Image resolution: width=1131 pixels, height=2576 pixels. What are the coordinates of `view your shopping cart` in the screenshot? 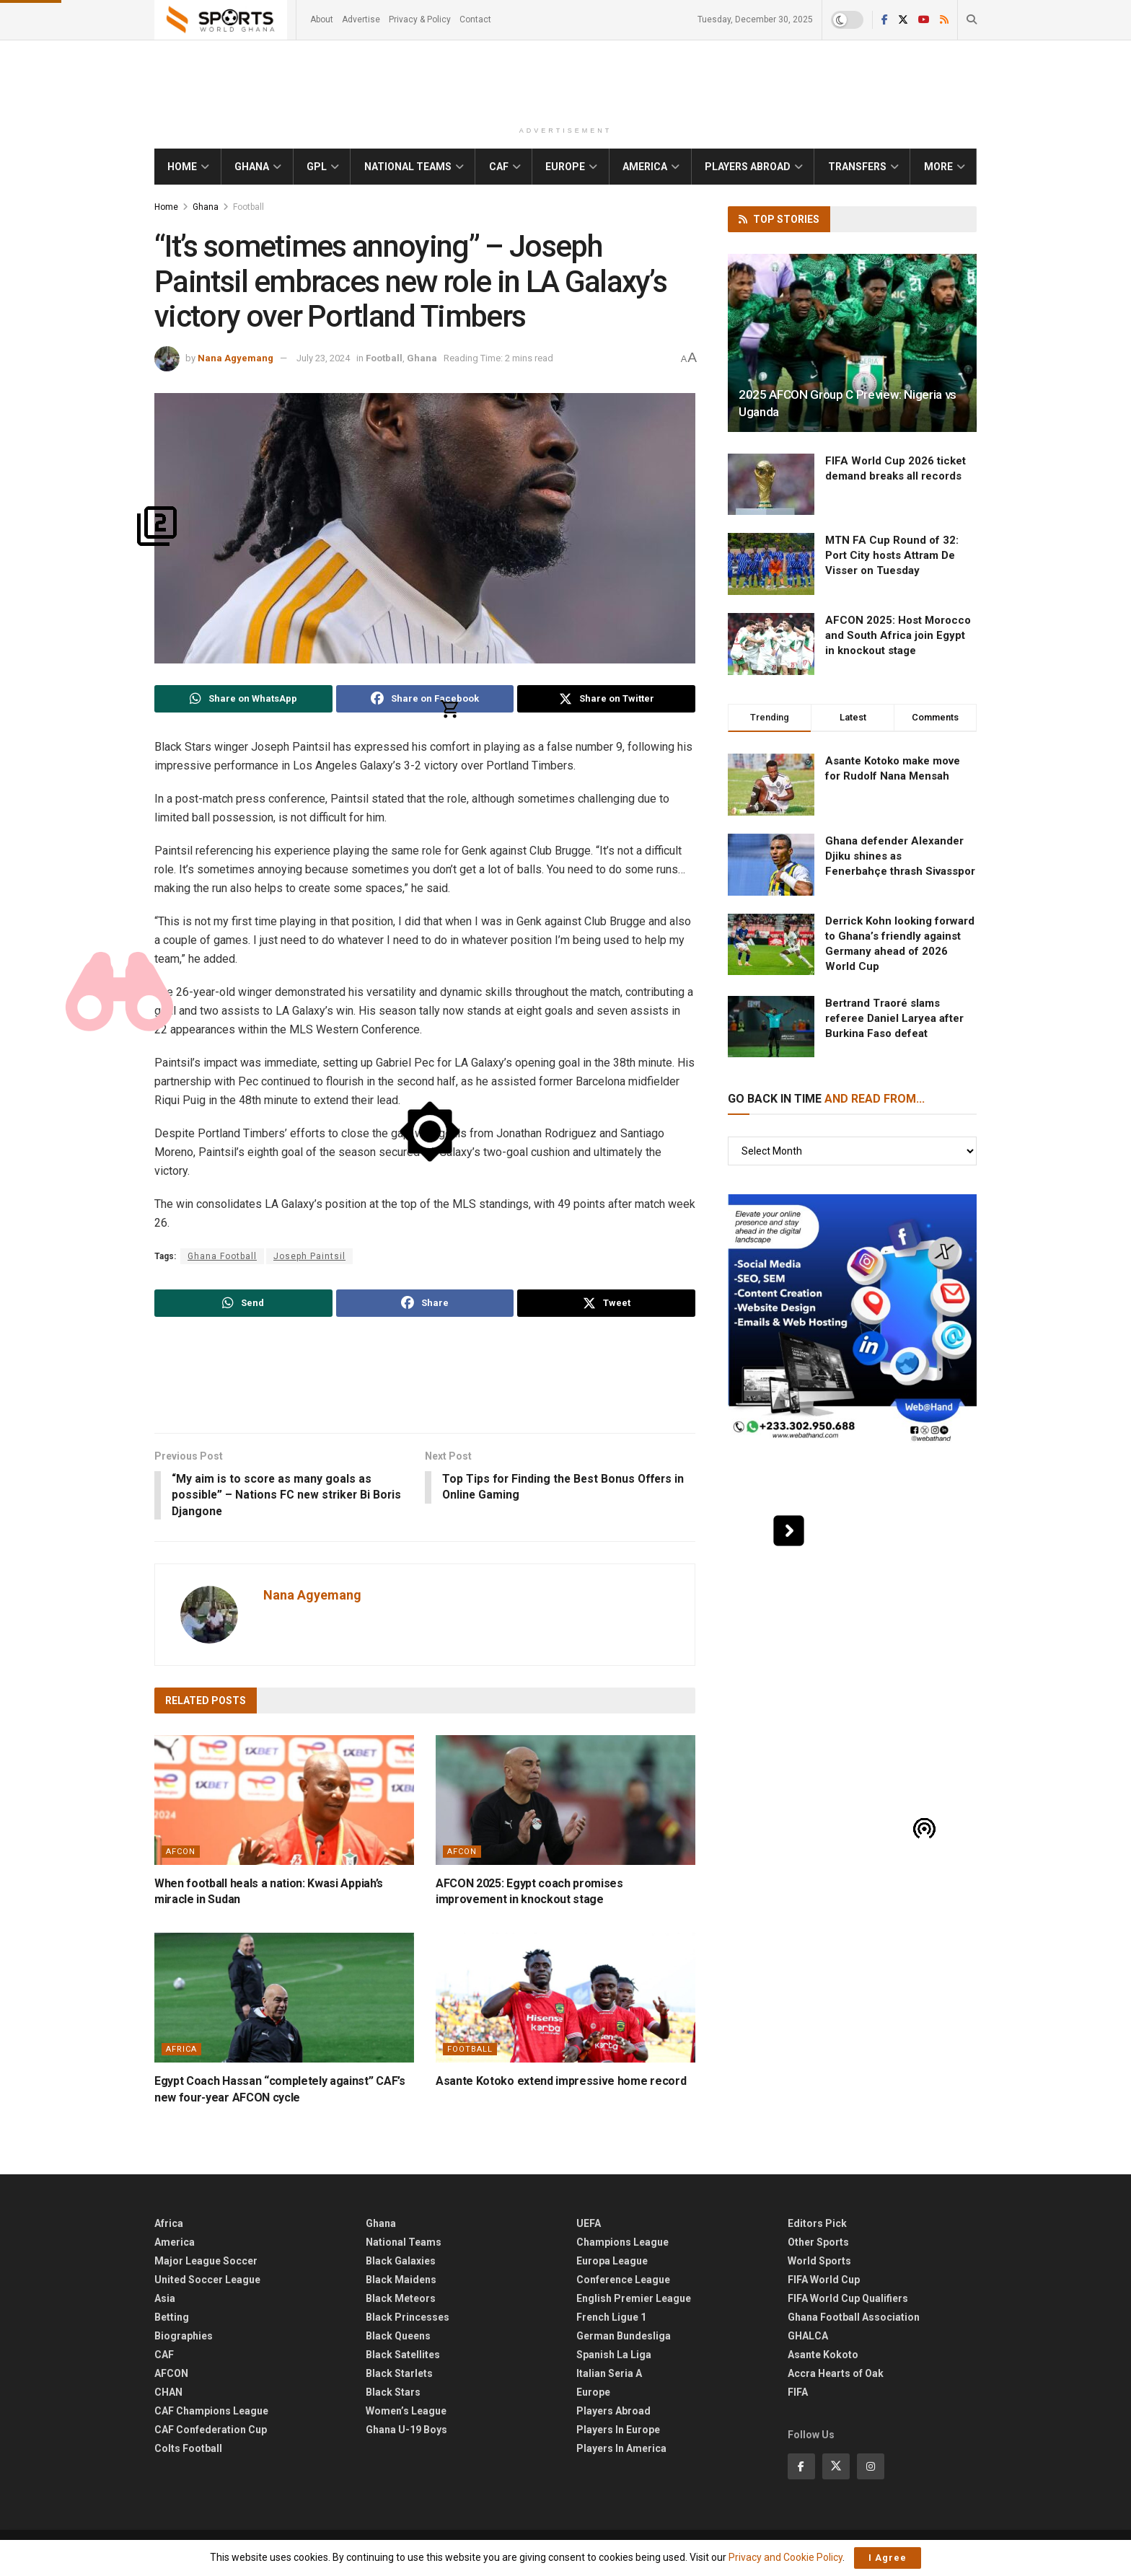 It's located at (450, 709).